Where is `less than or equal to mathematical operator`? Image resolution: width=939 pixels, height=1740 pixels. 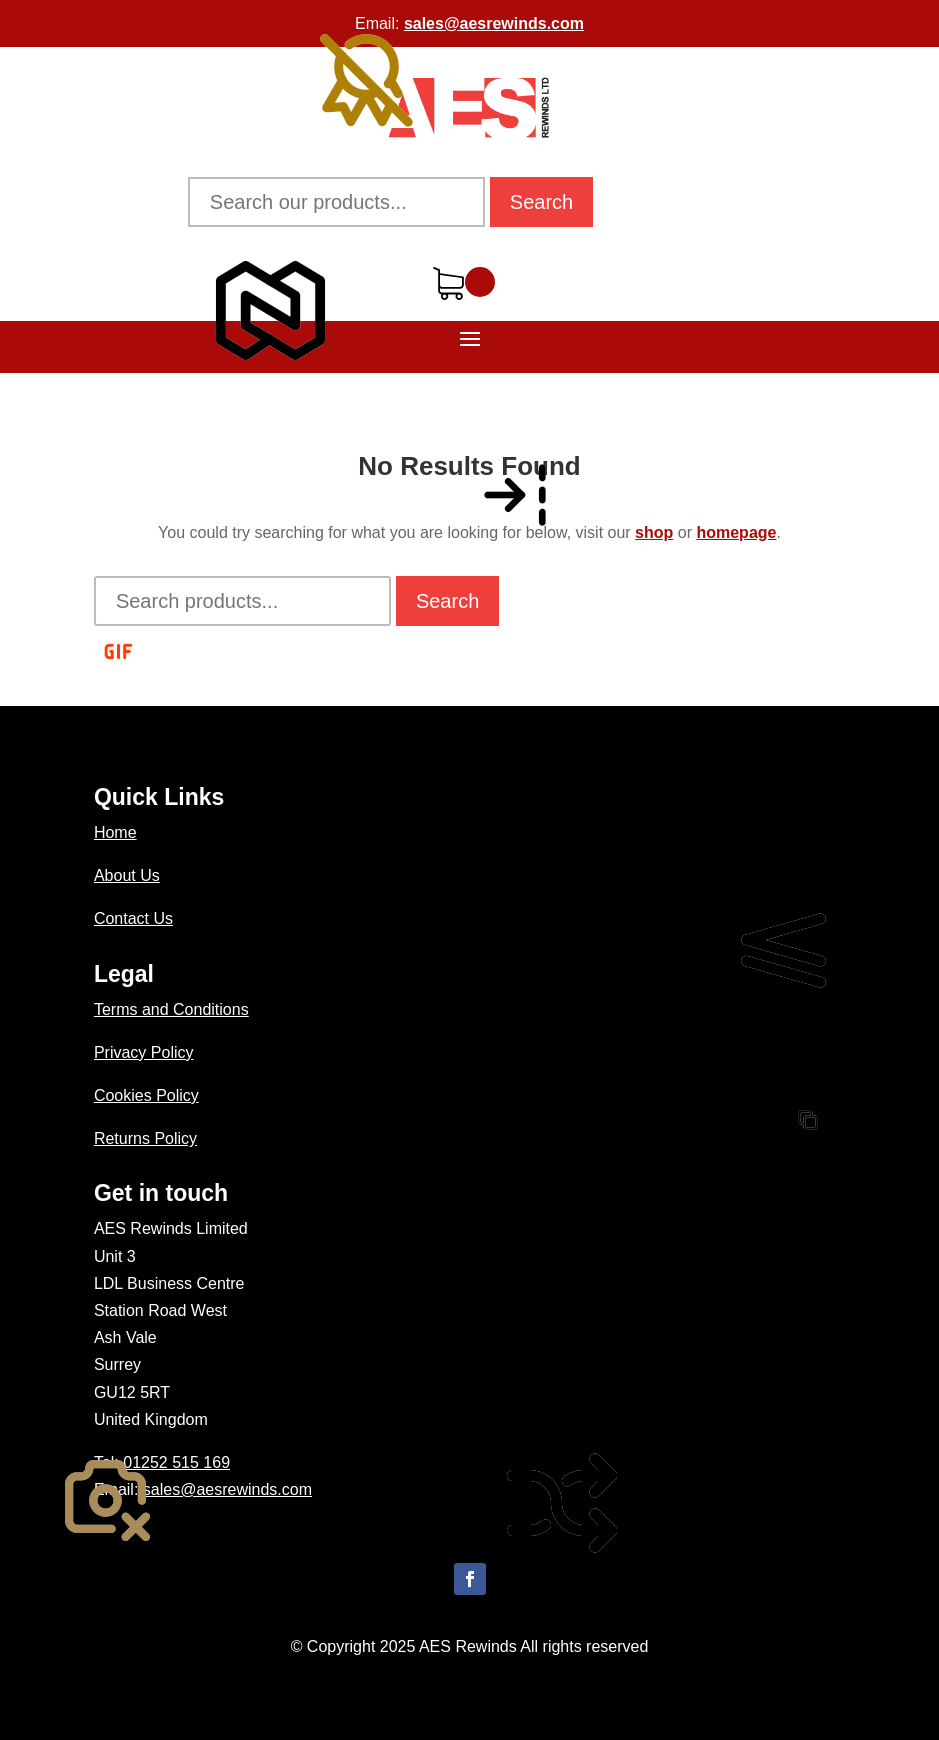 less than or equal to mathematical operator is located at coordinates (783, 950).